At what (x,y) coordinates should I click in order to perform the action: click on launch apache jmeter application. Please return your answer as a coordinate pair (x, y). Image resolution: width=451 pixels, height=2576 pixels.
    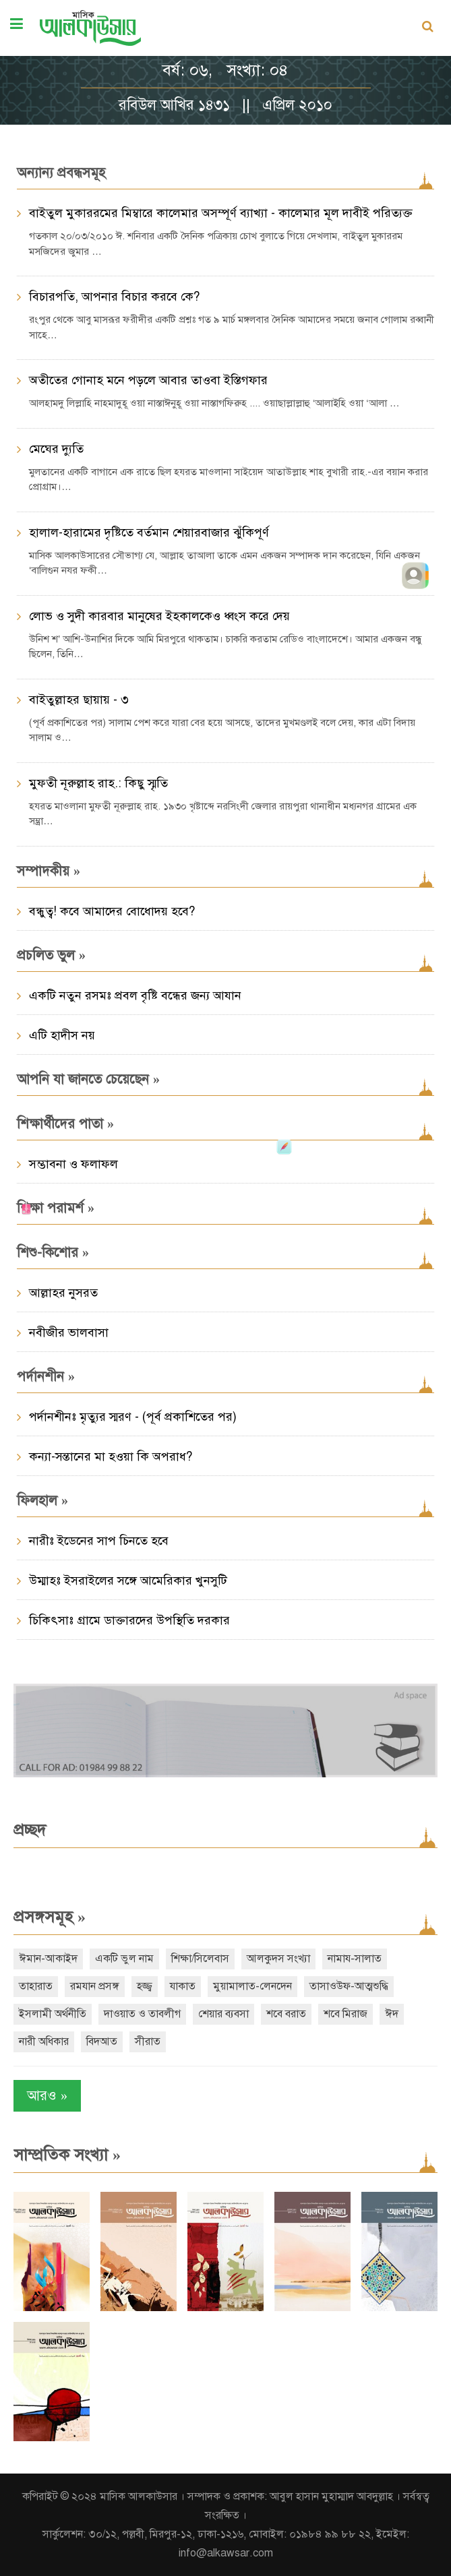
    Looking at the image, I should click on (284, 1146).